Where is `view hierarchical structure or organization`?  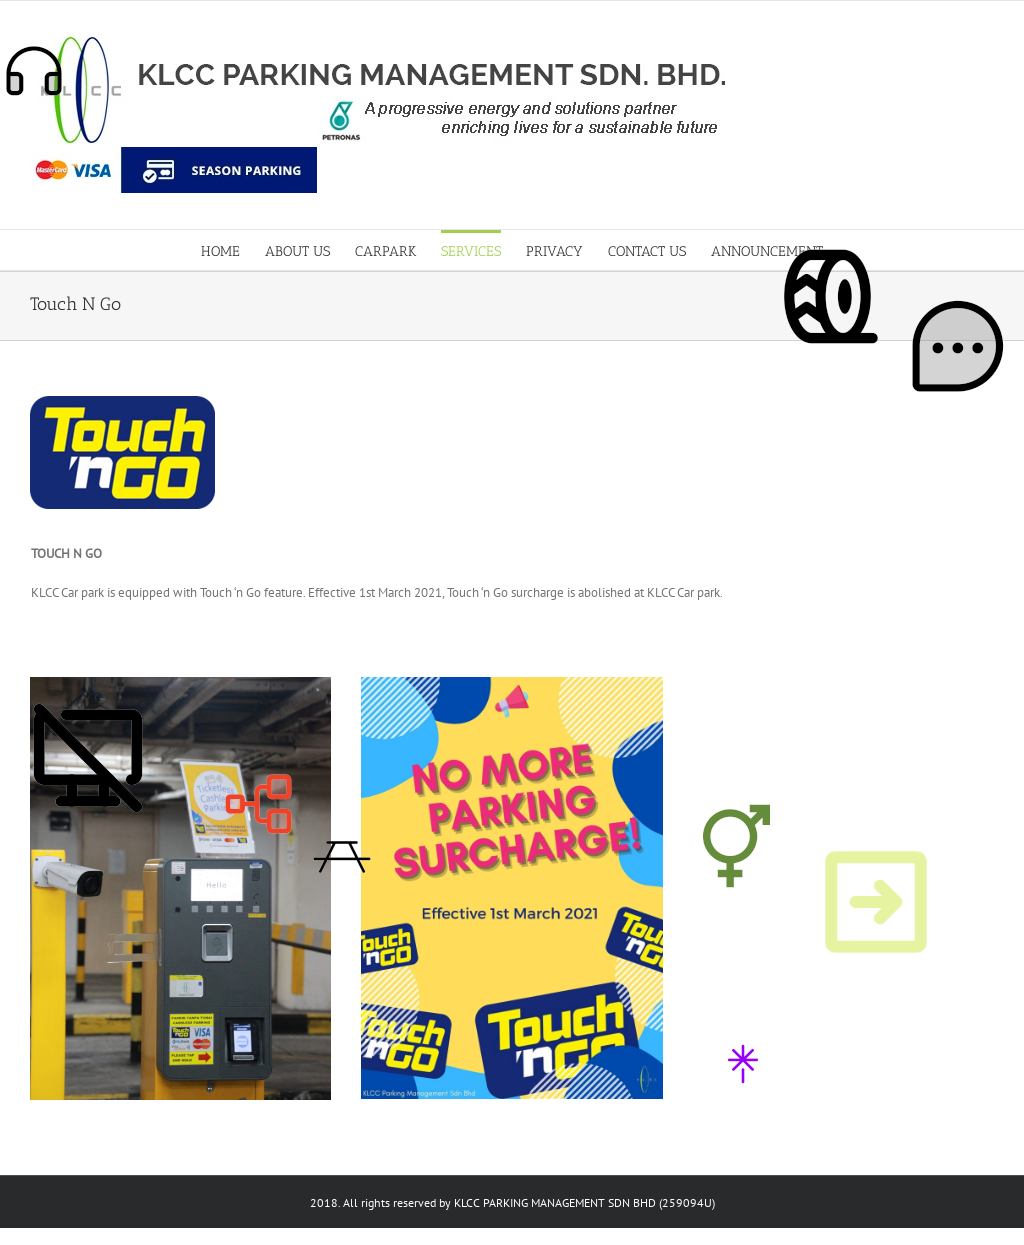 view hierarchical structure or organization is located at coordinates (262, 804).